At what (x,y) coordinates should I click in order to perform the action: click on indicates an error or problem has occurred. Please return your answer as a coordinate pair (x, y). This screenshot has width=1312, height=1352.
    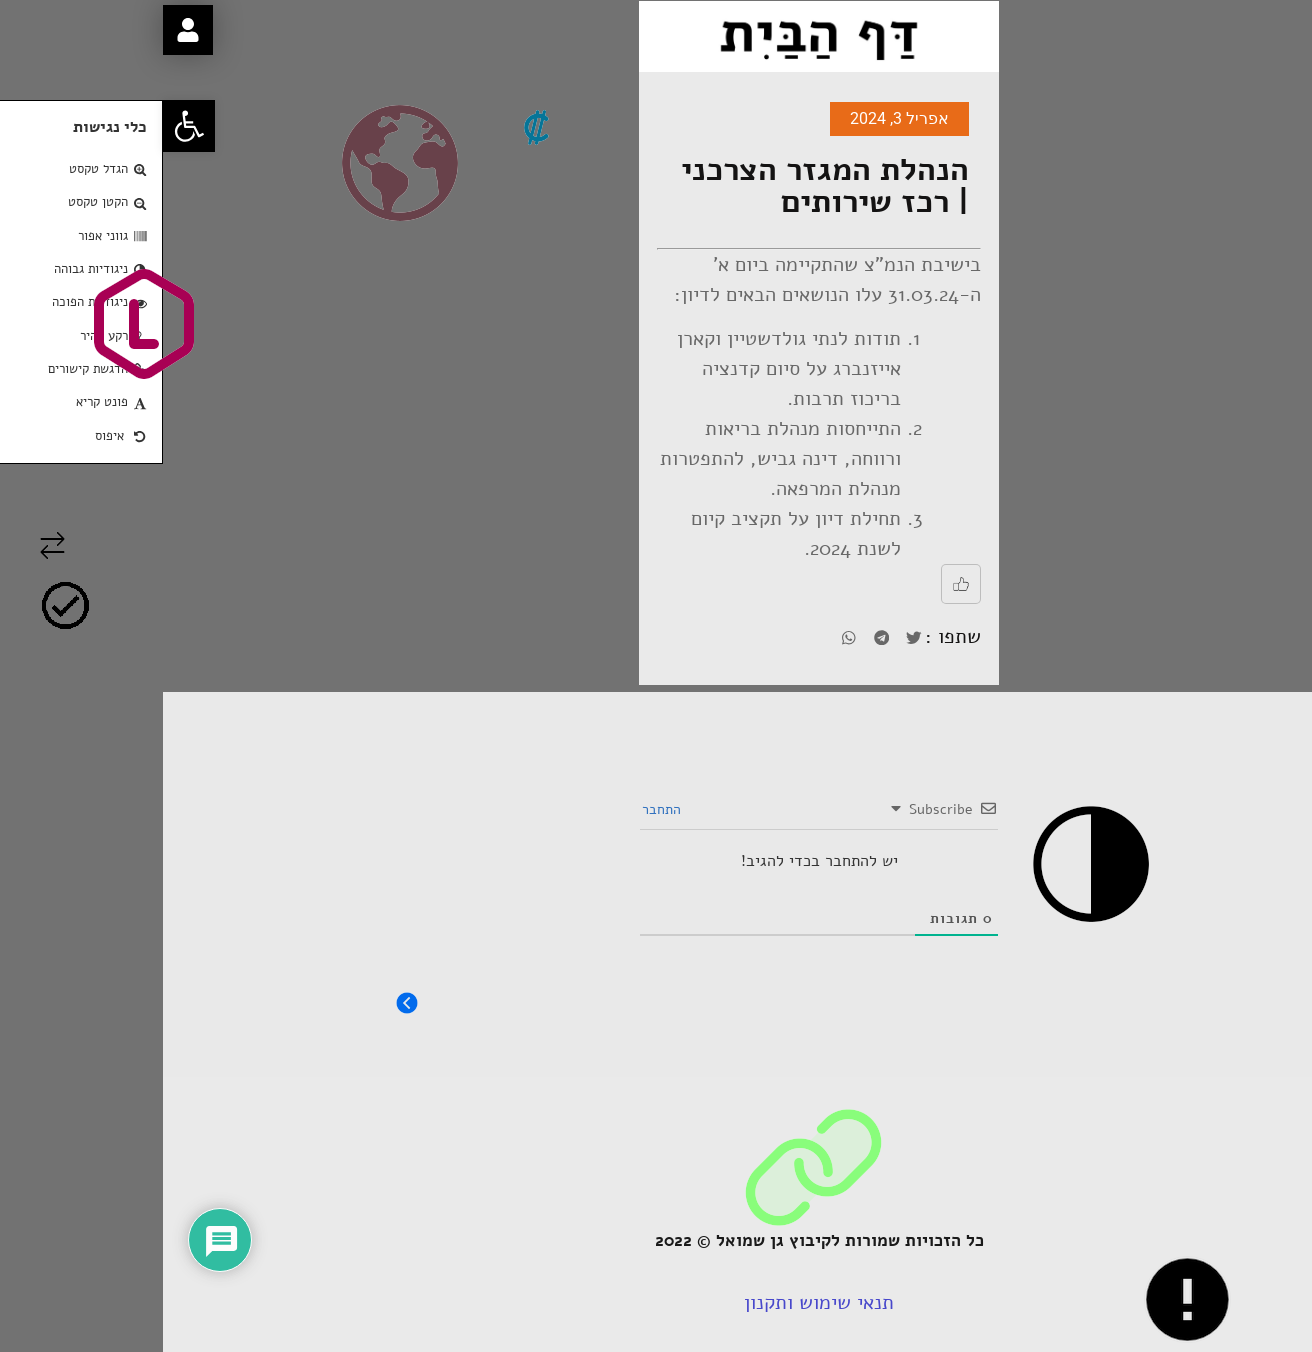
    Looking at the image, I should click on (1187, 1299).